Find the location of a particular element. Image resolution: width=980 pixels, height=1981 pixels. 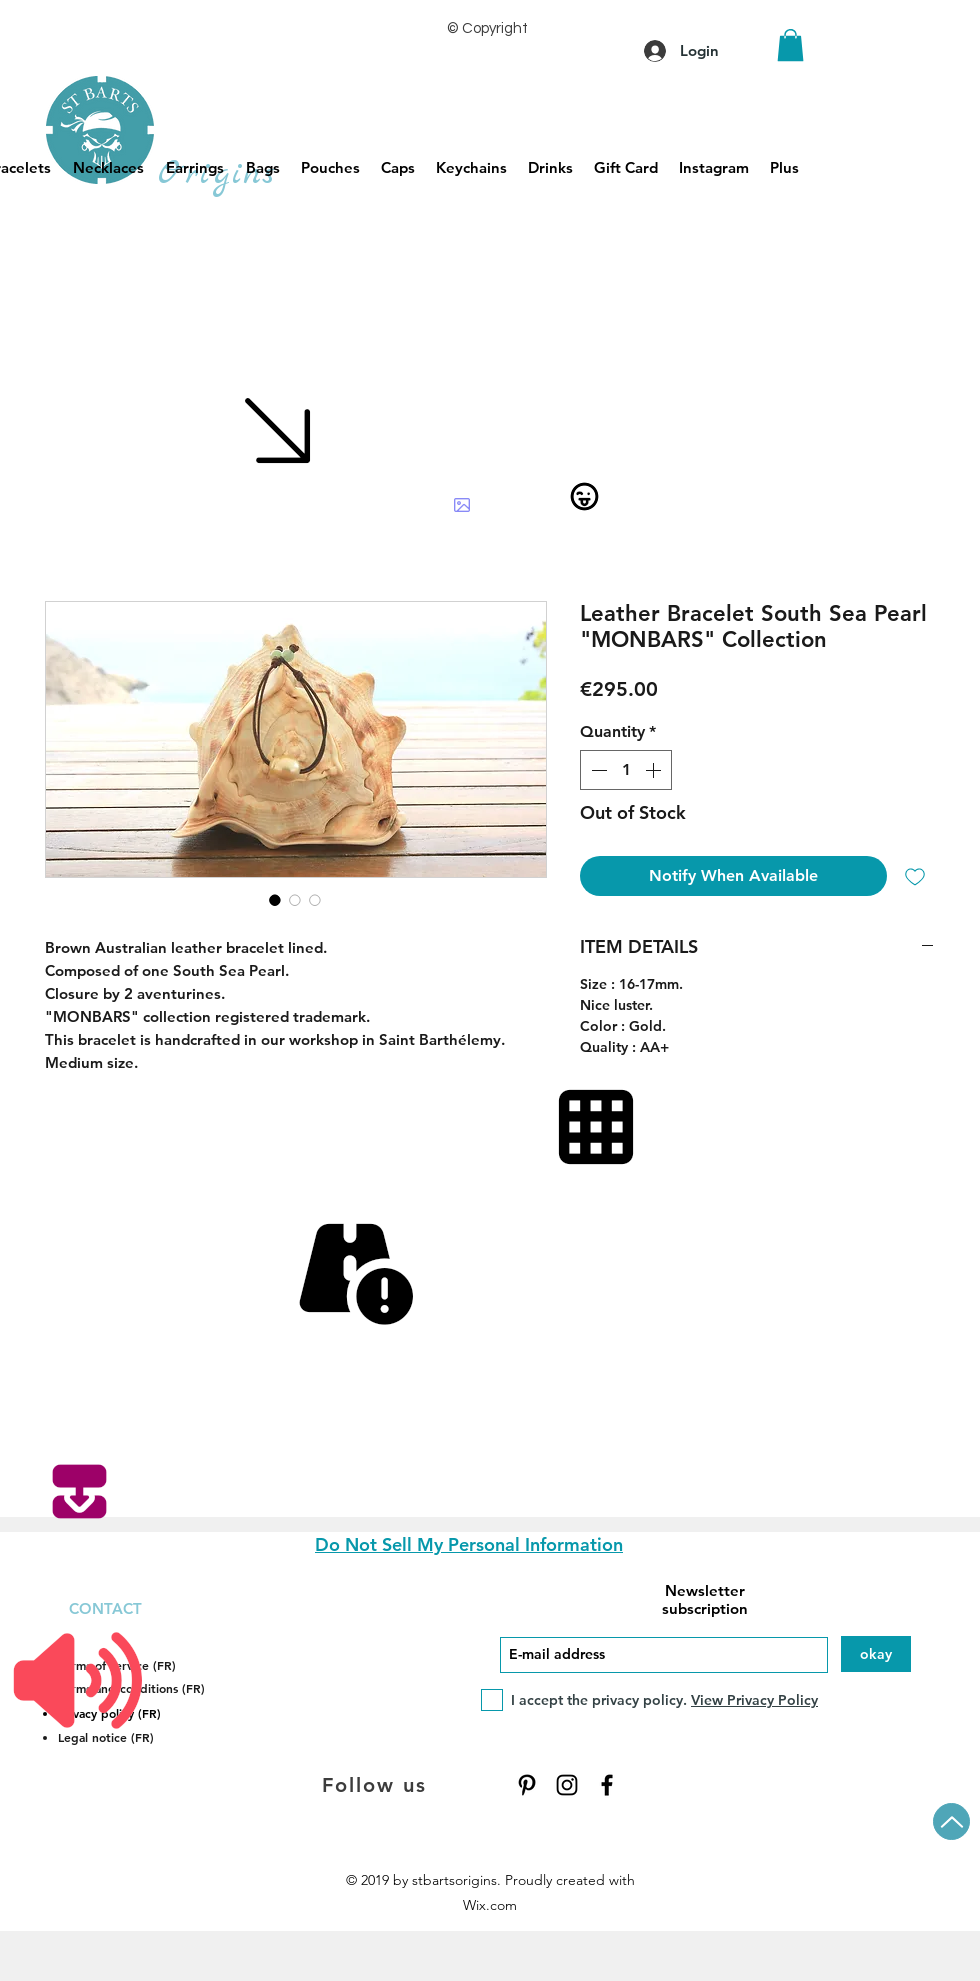

volume is set to high is located at coordinates (74, 1680).